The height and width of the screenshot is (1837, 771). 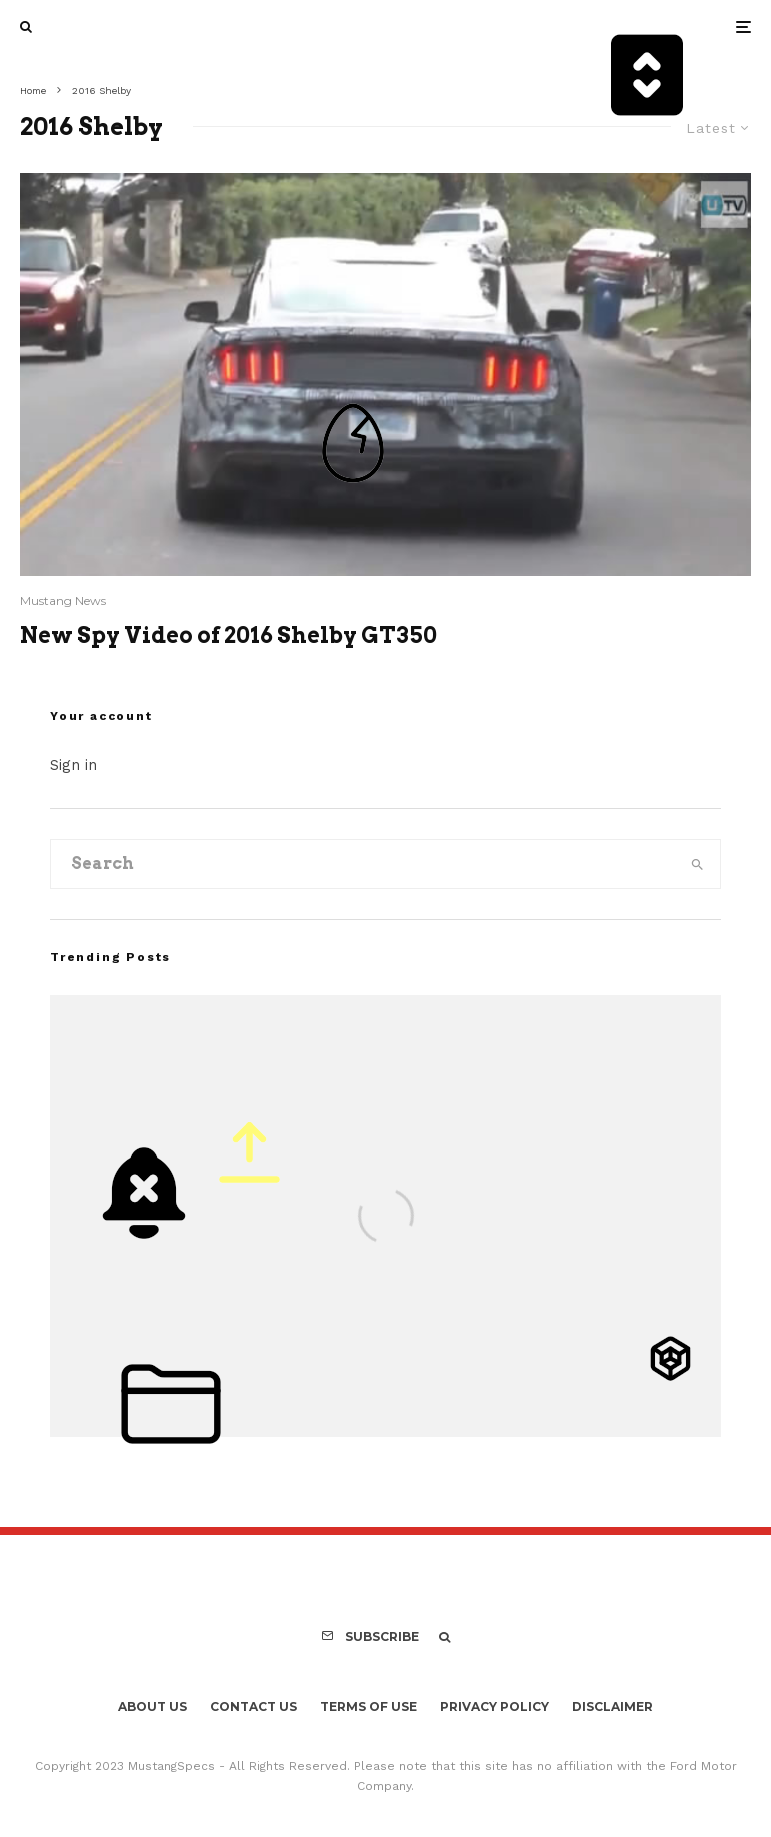 I want to click on upload a file or document, so click(x=249, y=1152).